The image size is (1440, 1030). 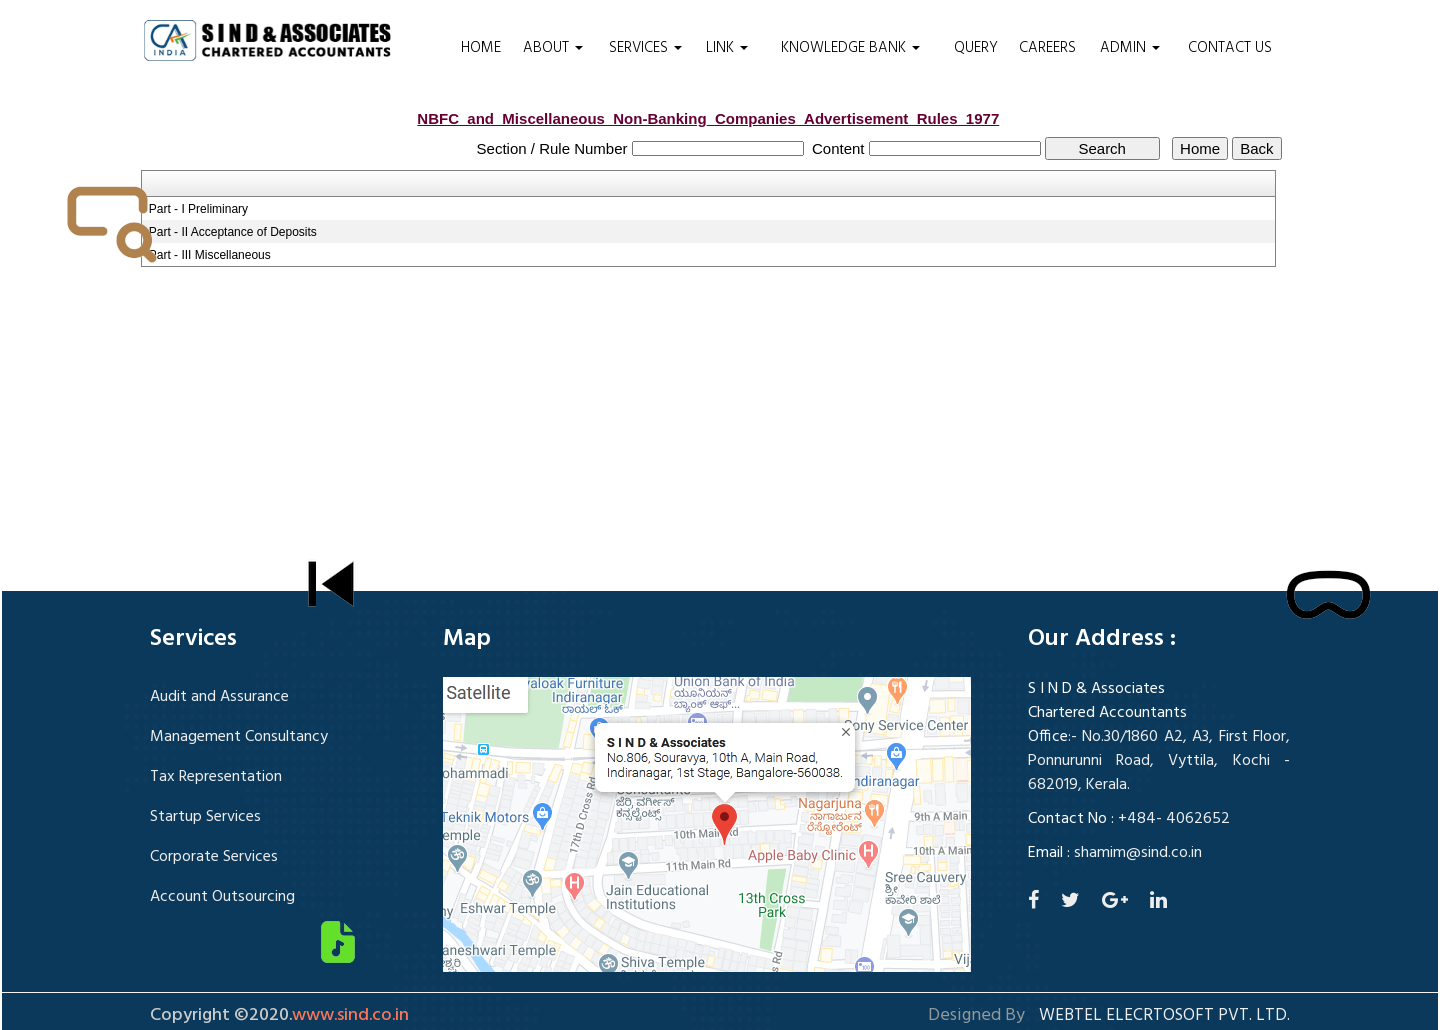 What do you see at coordinates (338, 942) in the screenshot?
I see `open an audio or music file` at bounding box center [338, 942].